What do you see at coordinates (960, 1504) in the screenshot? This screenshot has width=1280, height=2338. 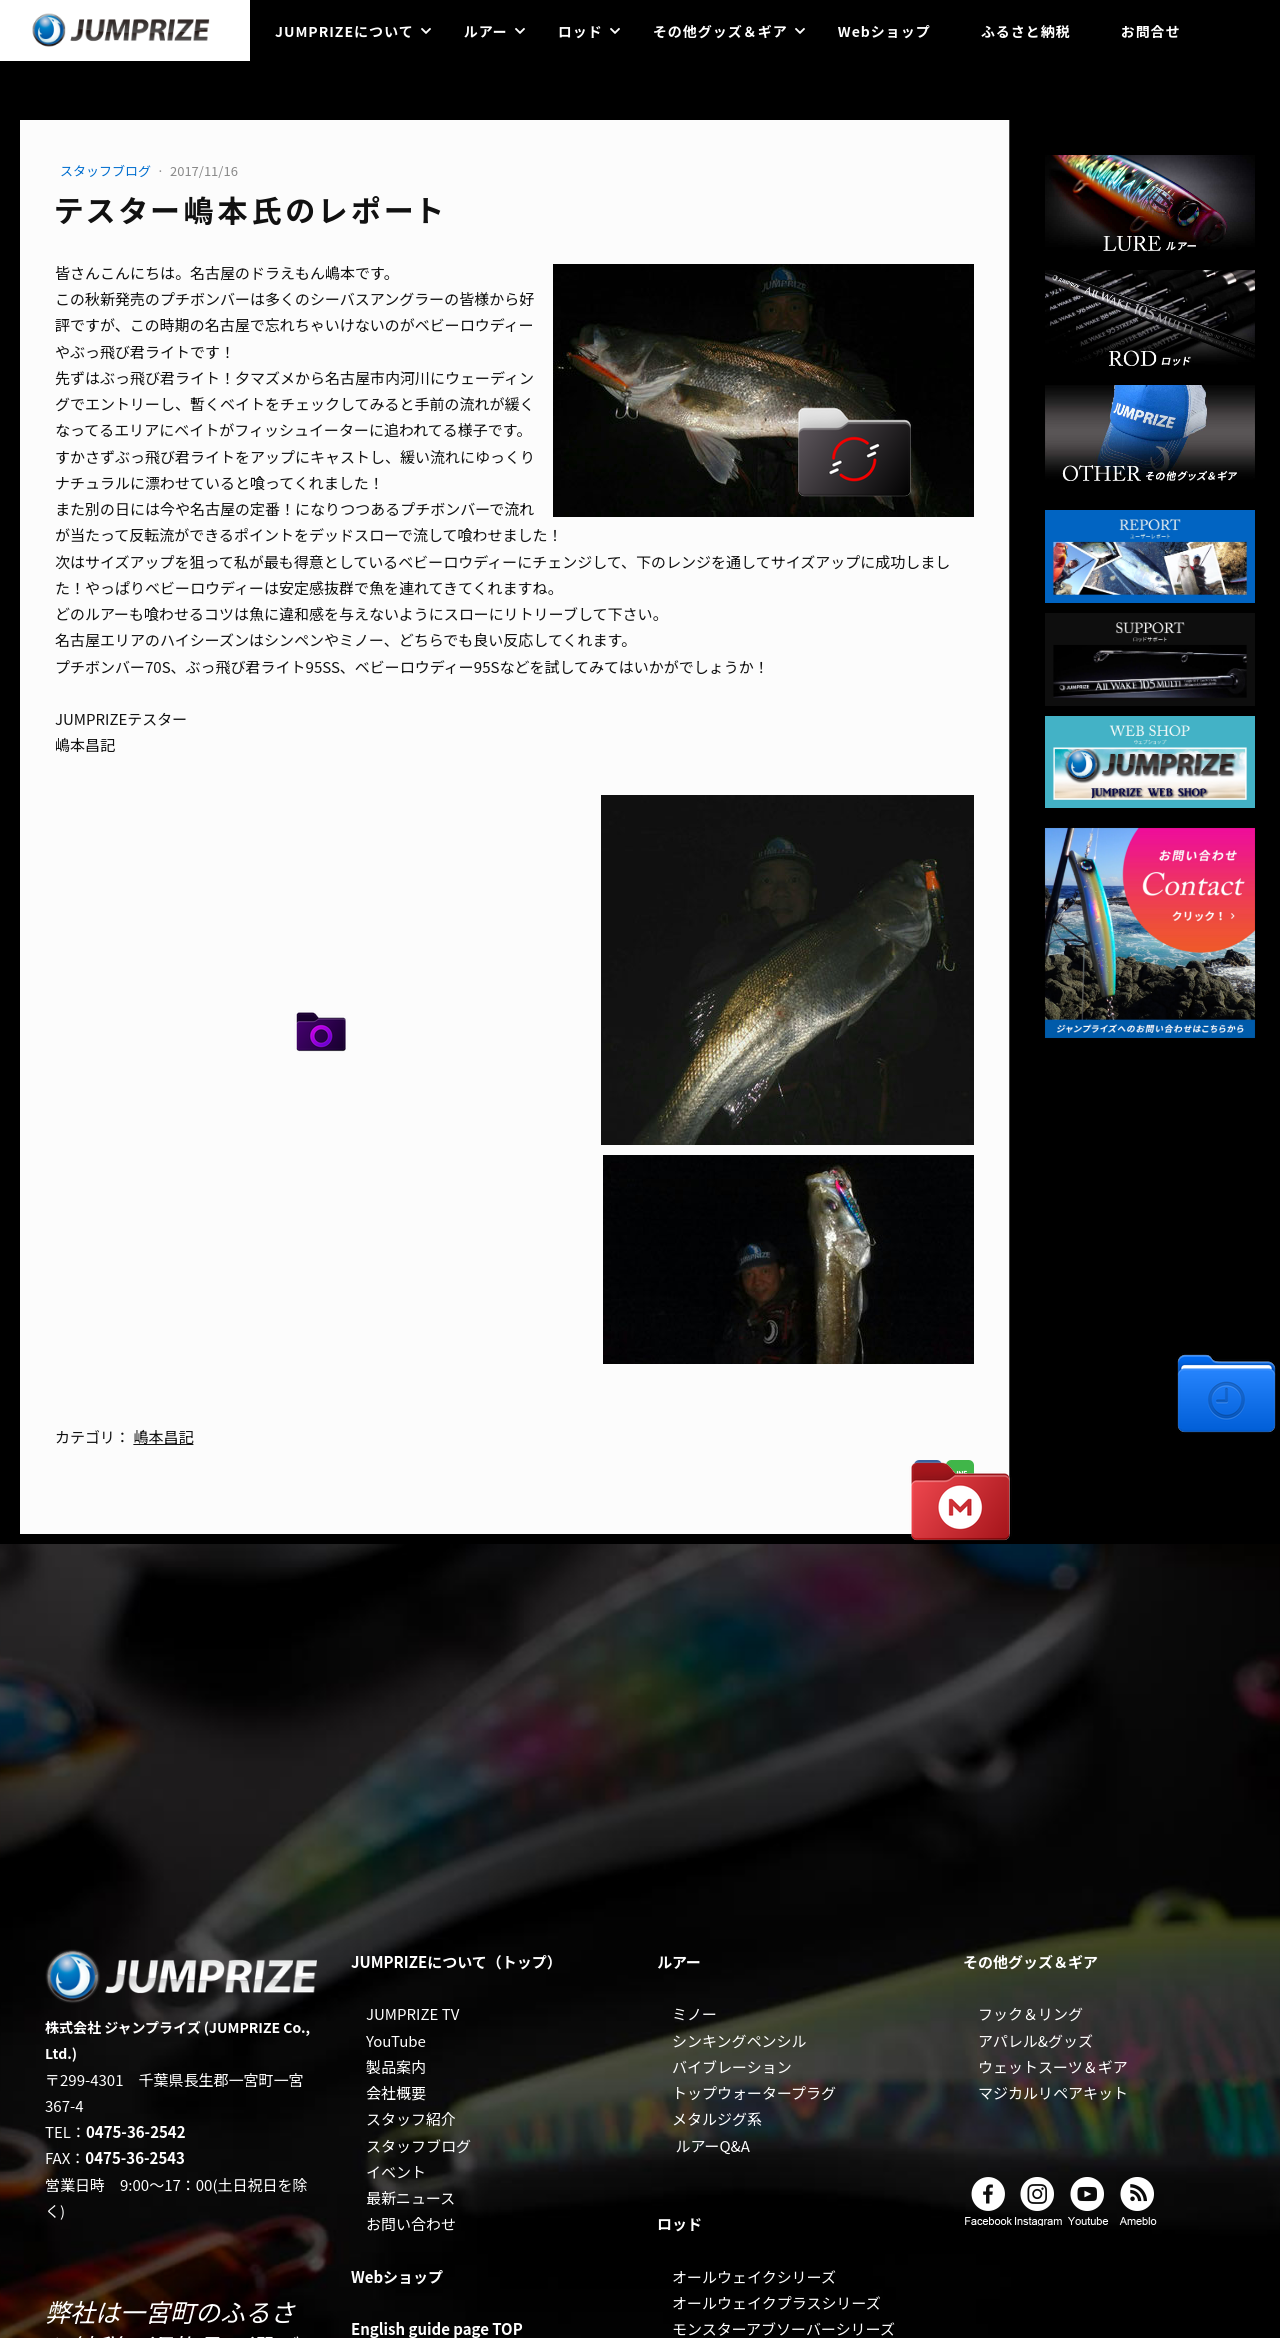 I see `open mega cloud storage folder` at bounding box center [960, 1504].